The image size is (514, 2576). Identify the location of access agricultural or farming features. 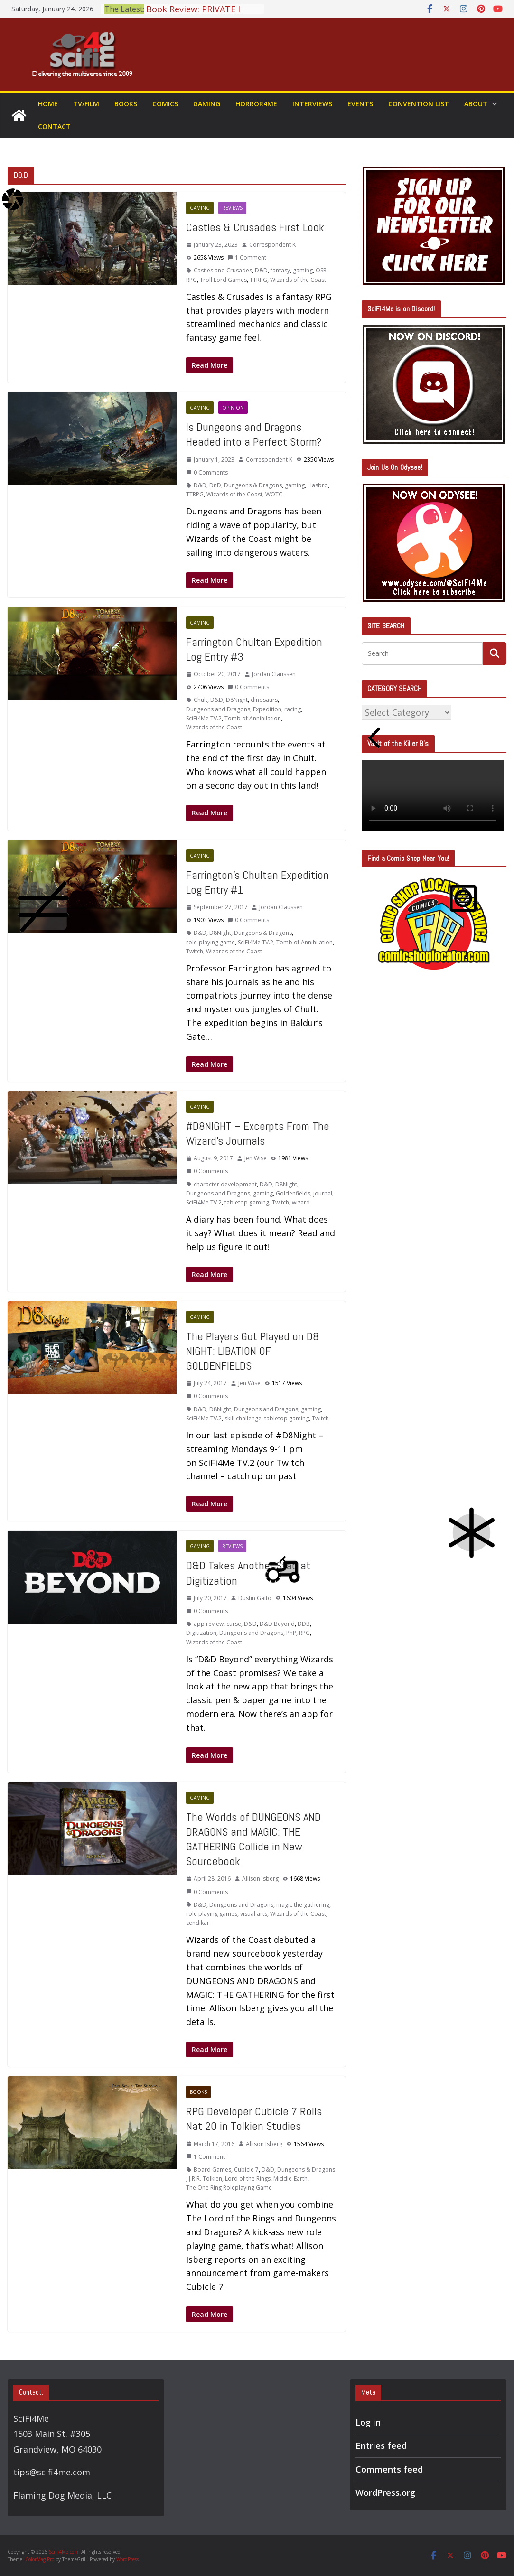
(282, 1570).